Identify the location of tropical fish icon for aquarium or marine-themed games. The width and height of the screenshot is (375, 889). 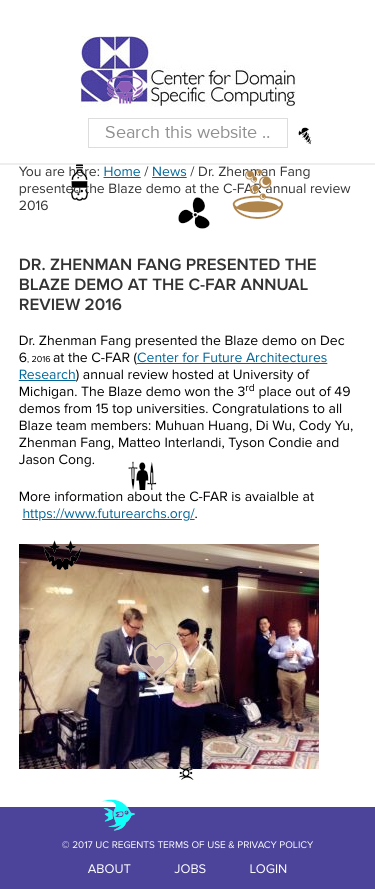
(118, 814).